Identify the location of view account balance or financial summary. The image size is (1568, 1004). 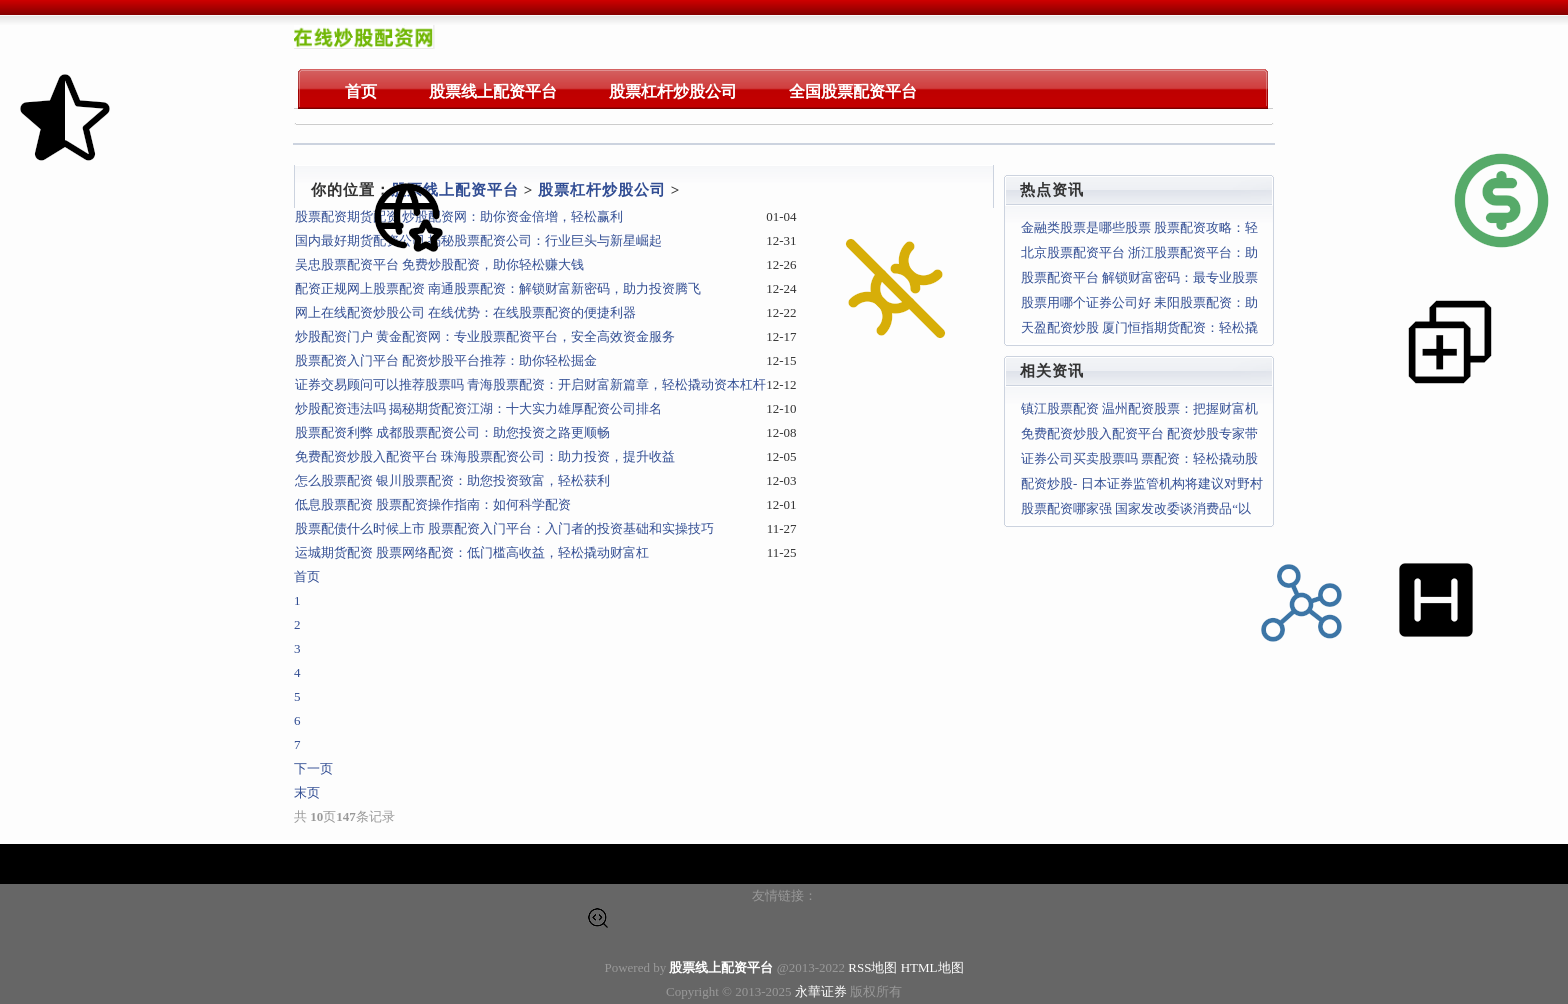
(1501, 200).